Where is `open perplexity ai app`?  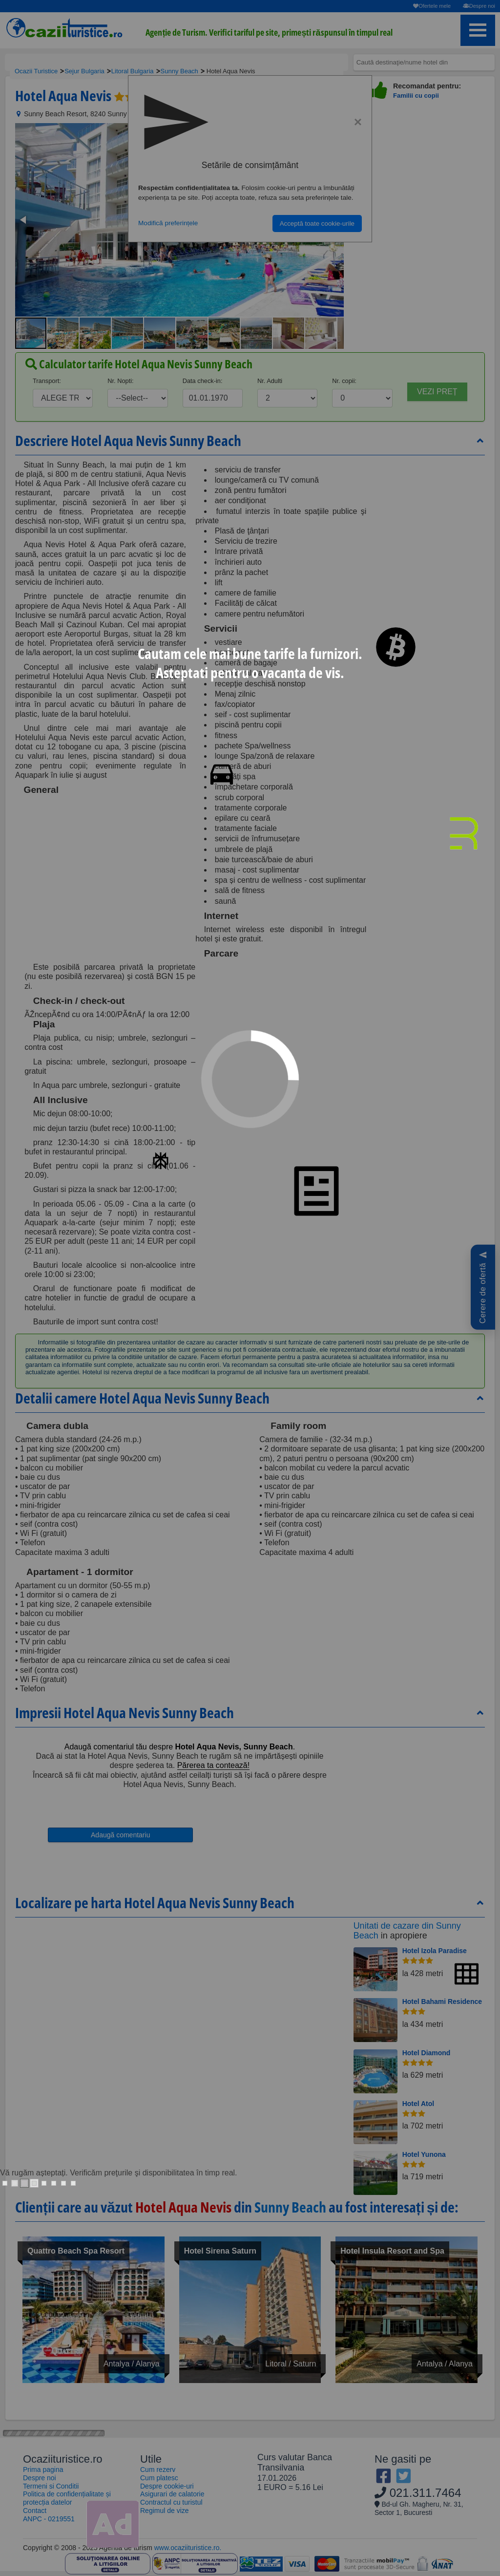
open perplexity ai app is located at coordinates (161, 1161).